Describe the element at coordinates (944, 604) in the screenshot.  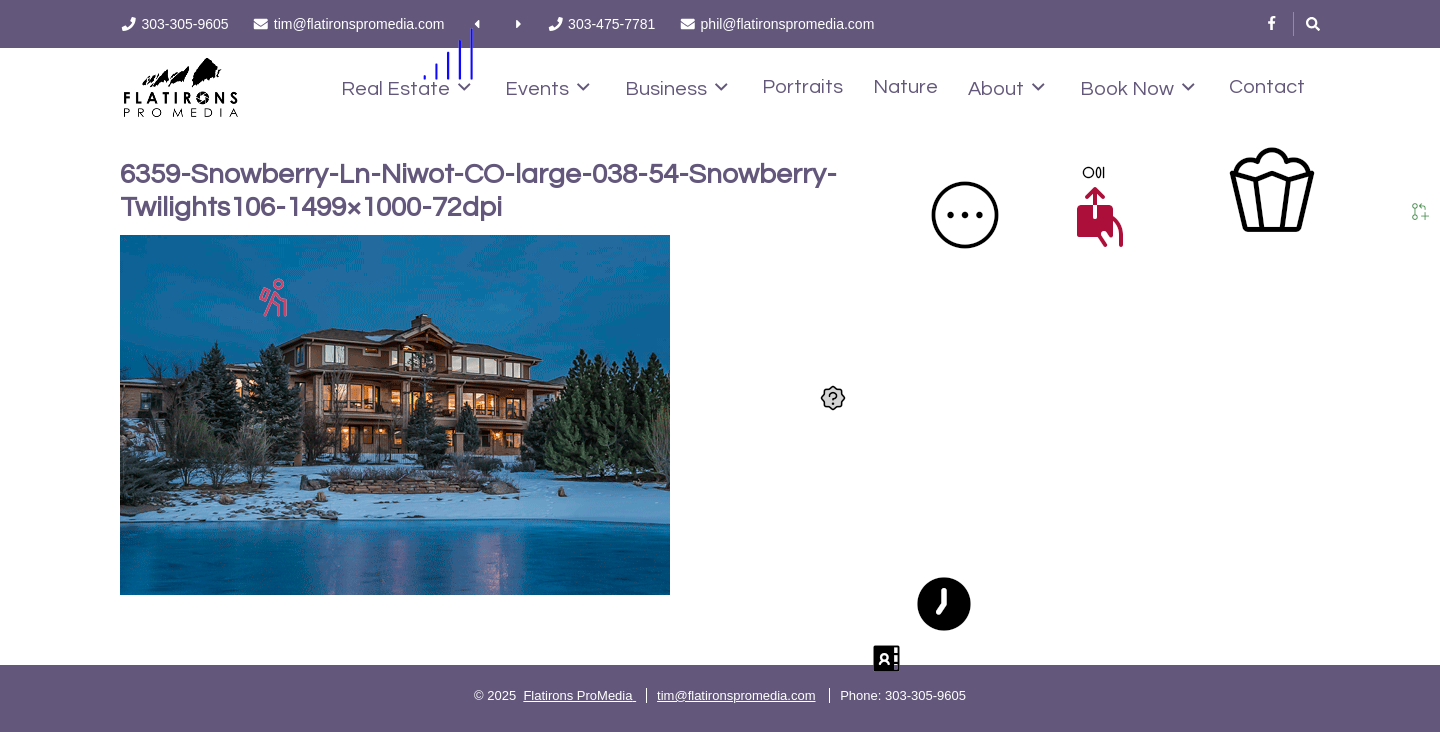
I see `indicates the current time is 7 o'clock` at that location.